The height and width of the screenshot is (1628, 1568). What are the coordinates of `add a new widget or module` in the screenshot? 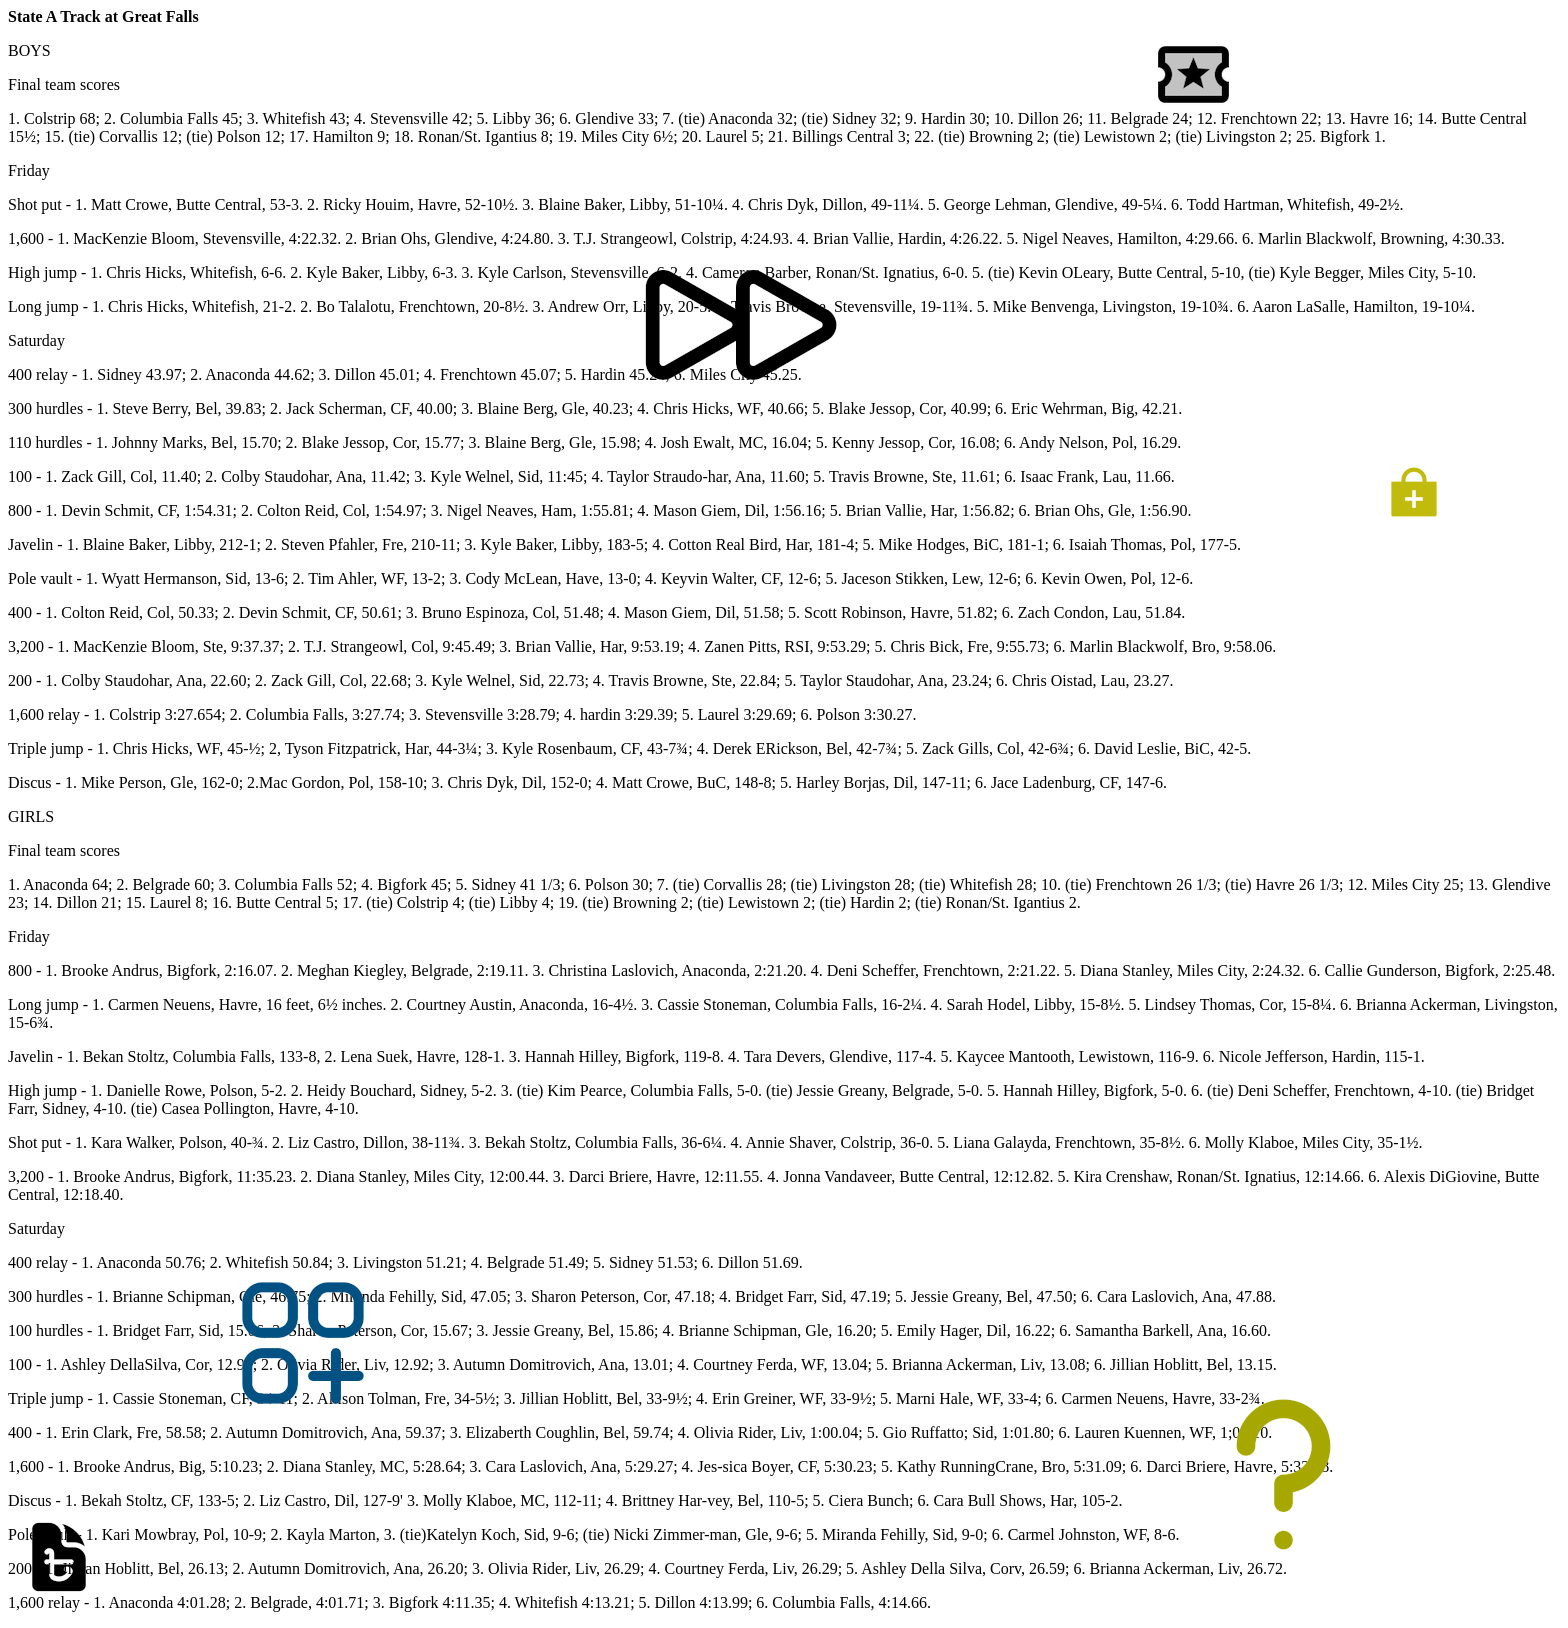 It's located at (303, 1343).